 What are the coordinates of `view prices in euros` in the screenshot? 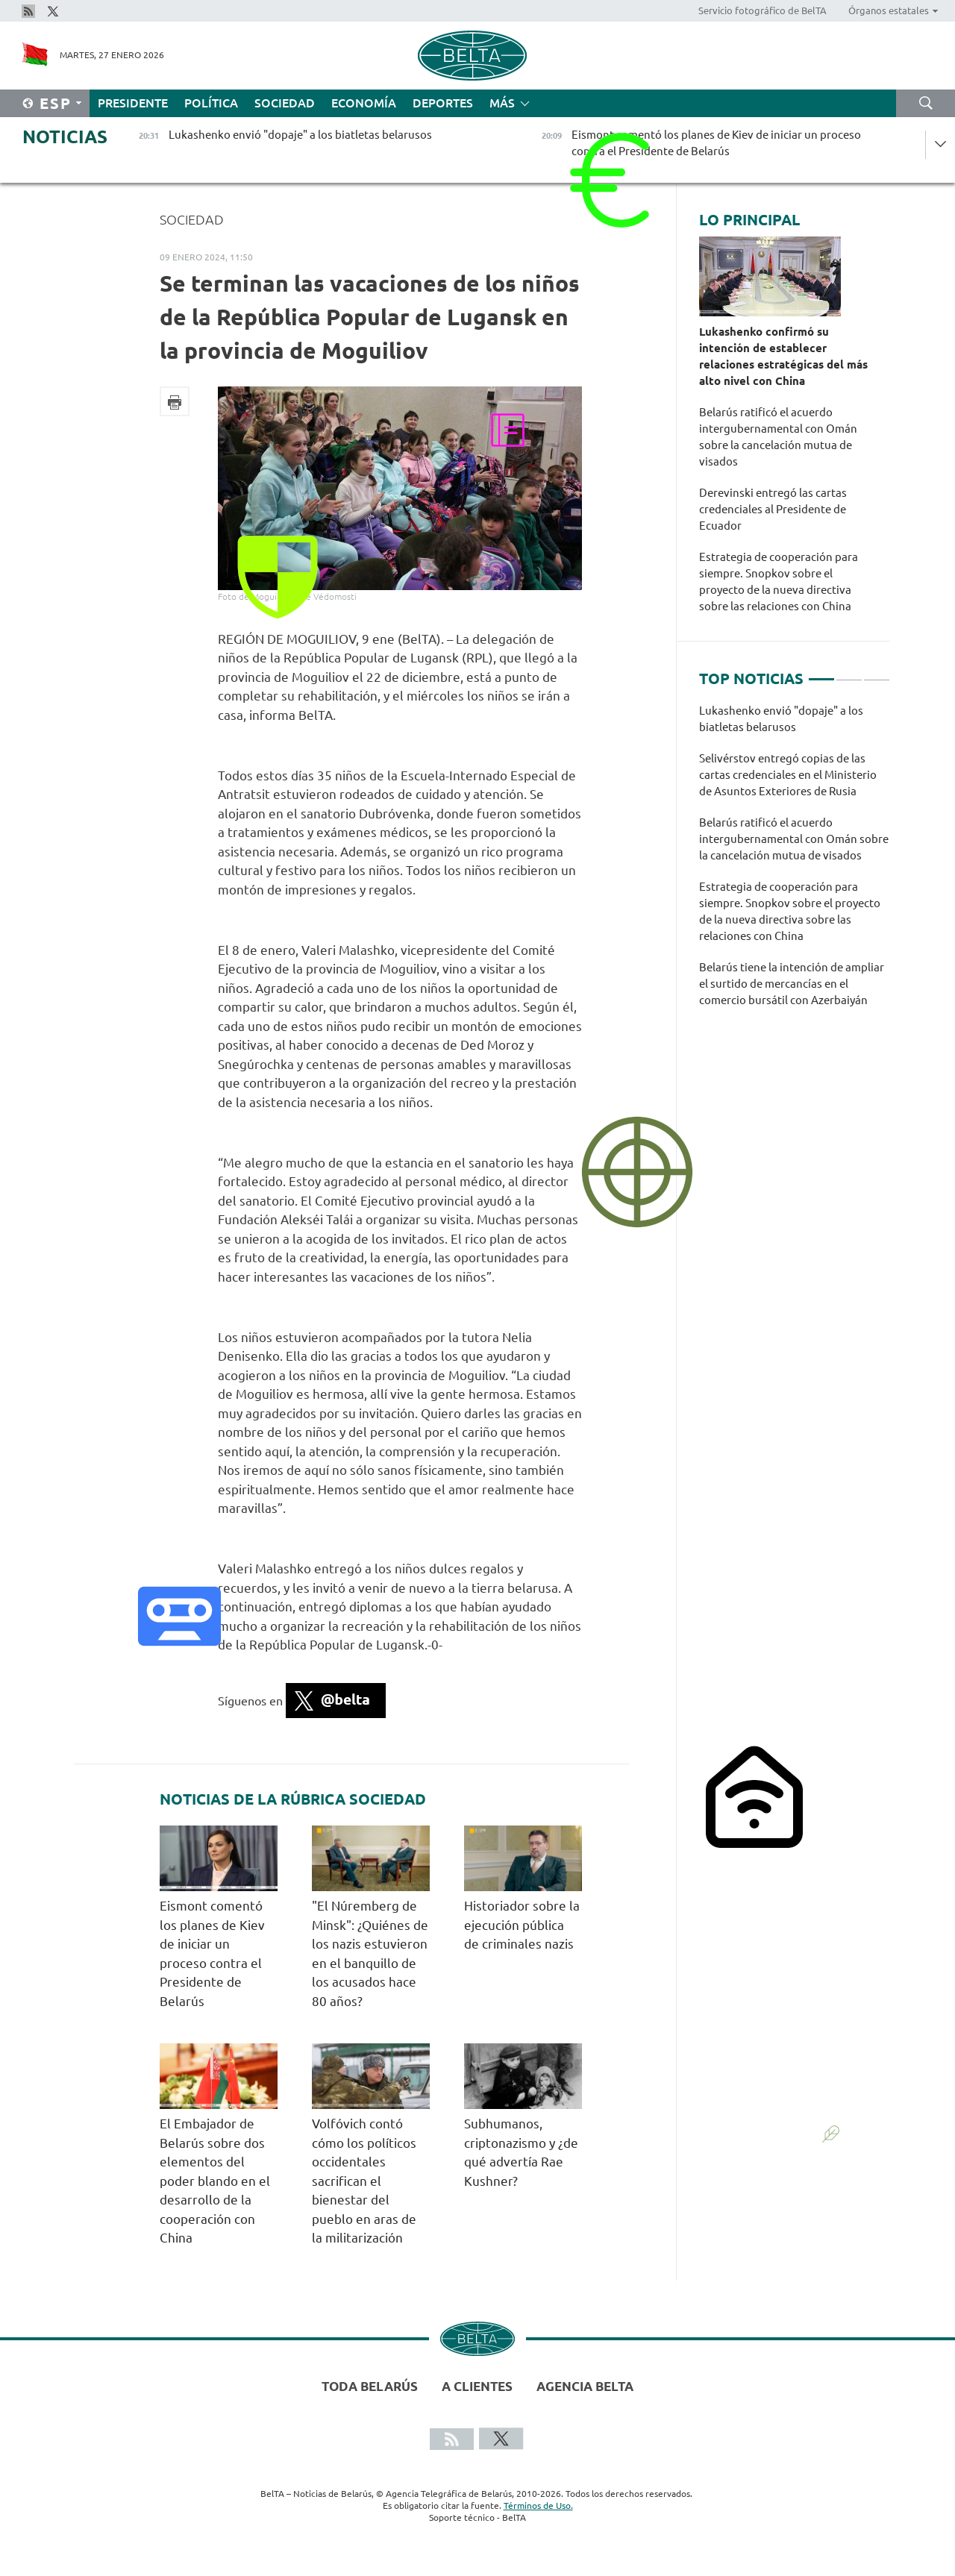 It's located at (617, 180).